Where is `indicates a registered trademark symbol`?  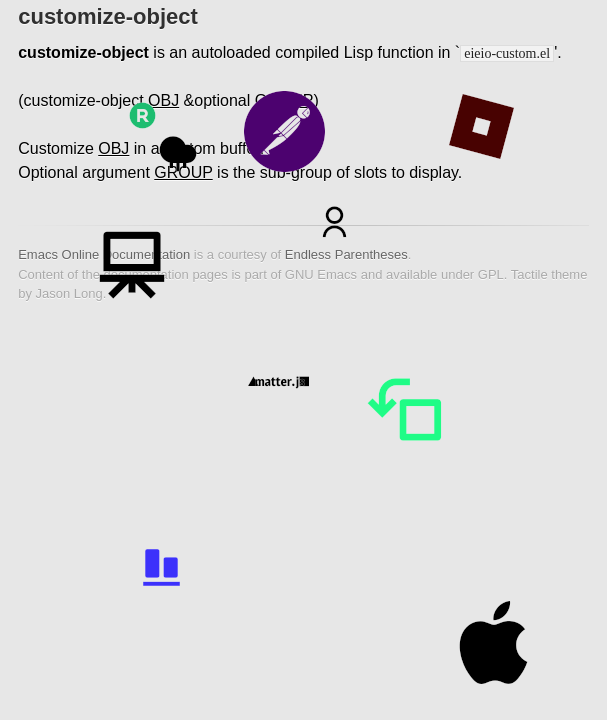 indicates a registered trademark symbol is located at coordinates (142, 115).